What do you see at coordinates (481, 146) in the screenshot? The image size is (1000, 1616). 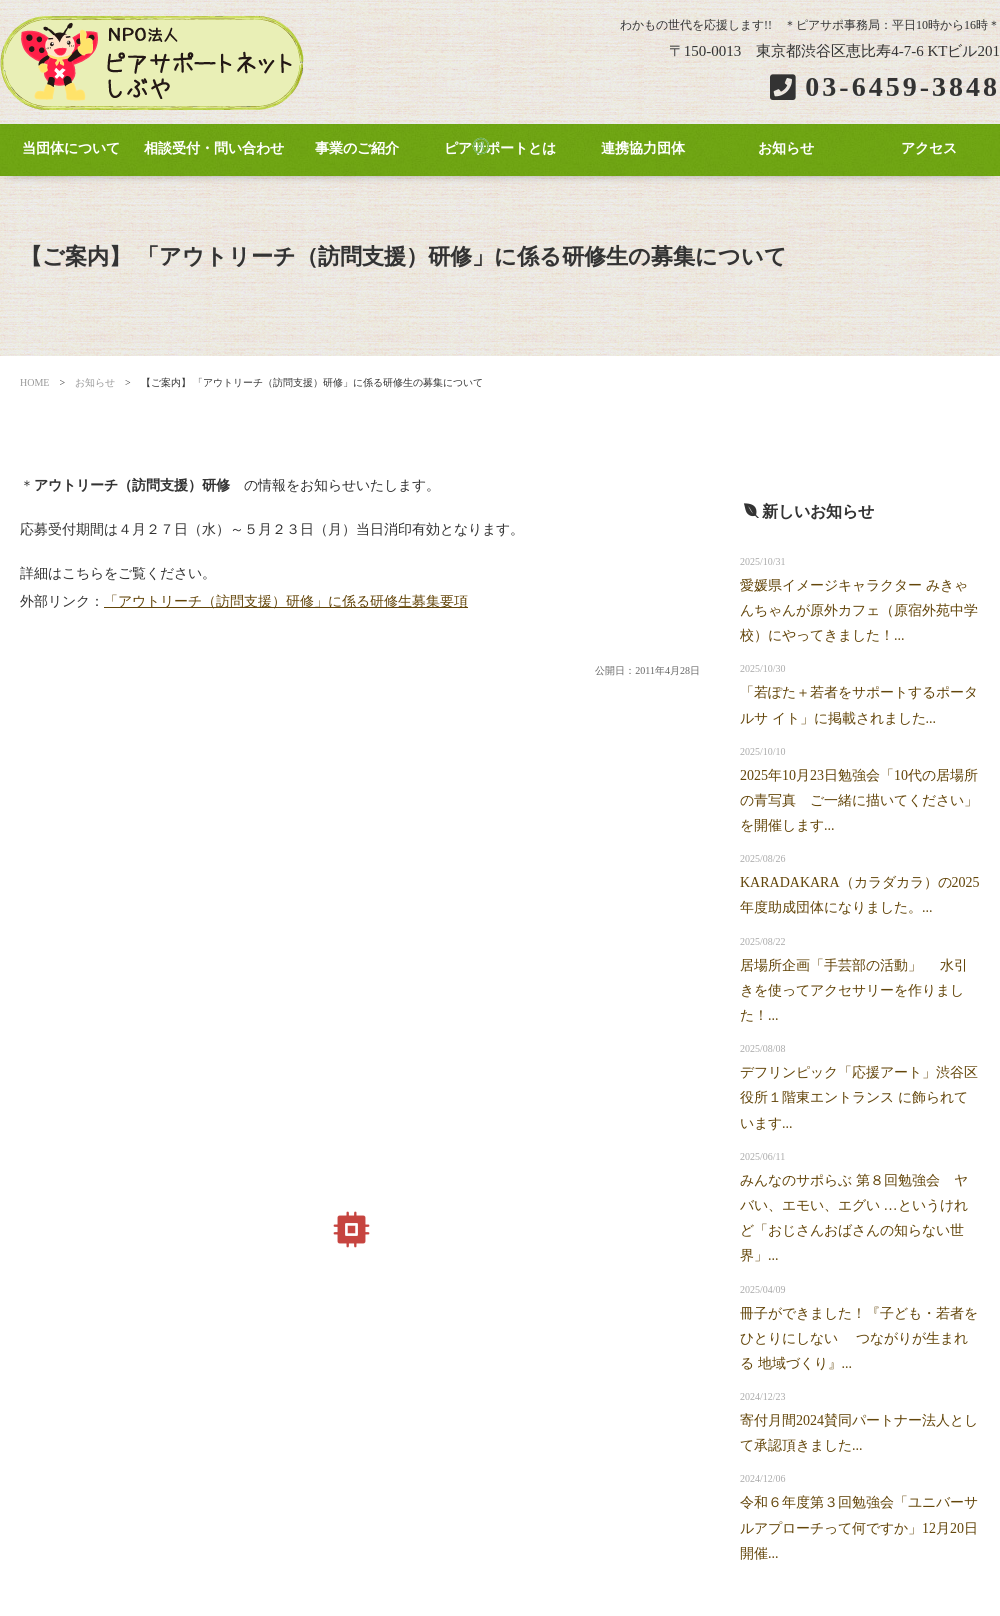 I see `tap to pay with contactless payment` at bounding box center [481, 146].